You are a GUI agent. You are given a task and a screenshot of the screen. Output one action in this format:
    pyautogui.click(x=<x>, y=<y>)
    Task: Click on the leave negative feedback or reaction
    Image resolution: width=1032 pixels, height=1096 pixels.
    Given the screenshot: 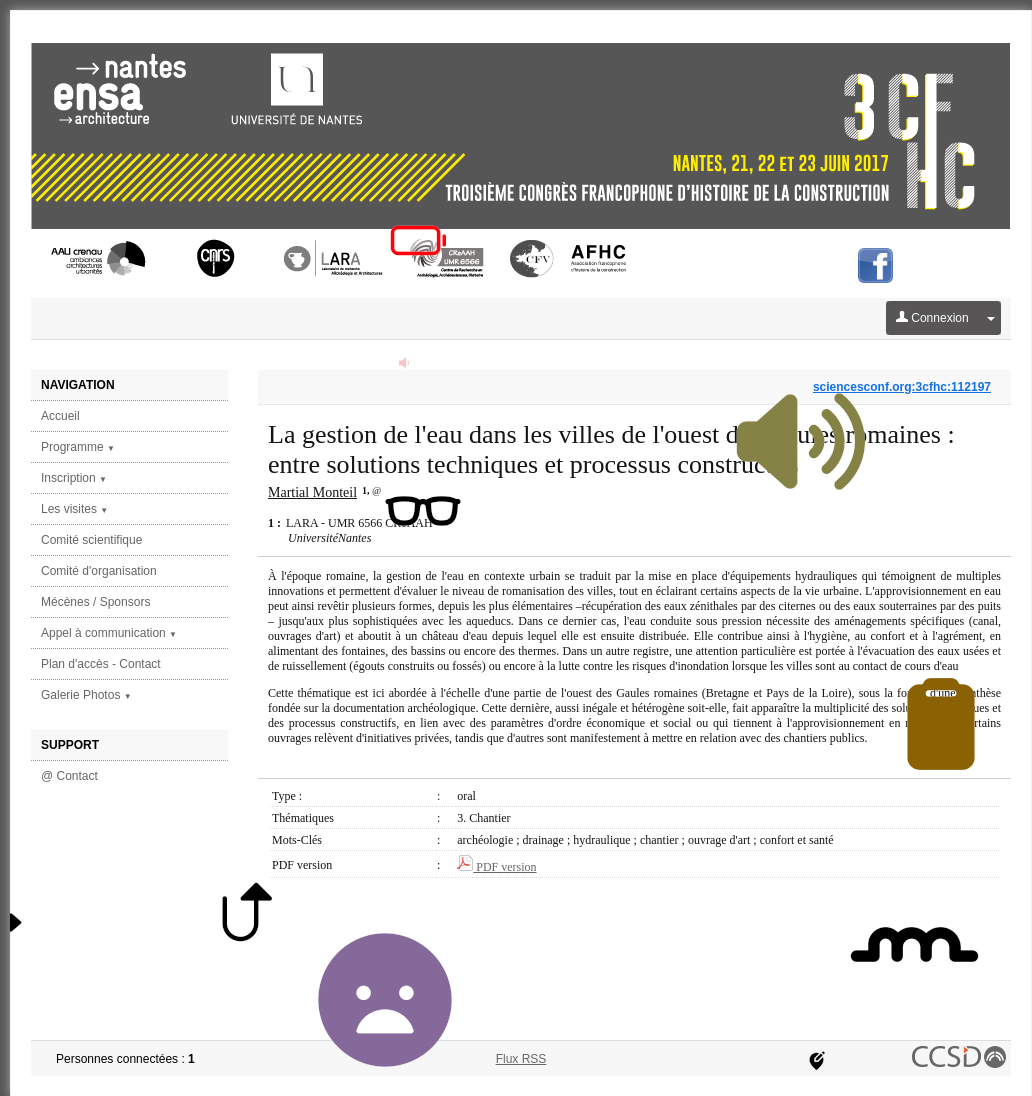 What is the action you would take?
    pyautogui.click(x=385, y=1000)
    